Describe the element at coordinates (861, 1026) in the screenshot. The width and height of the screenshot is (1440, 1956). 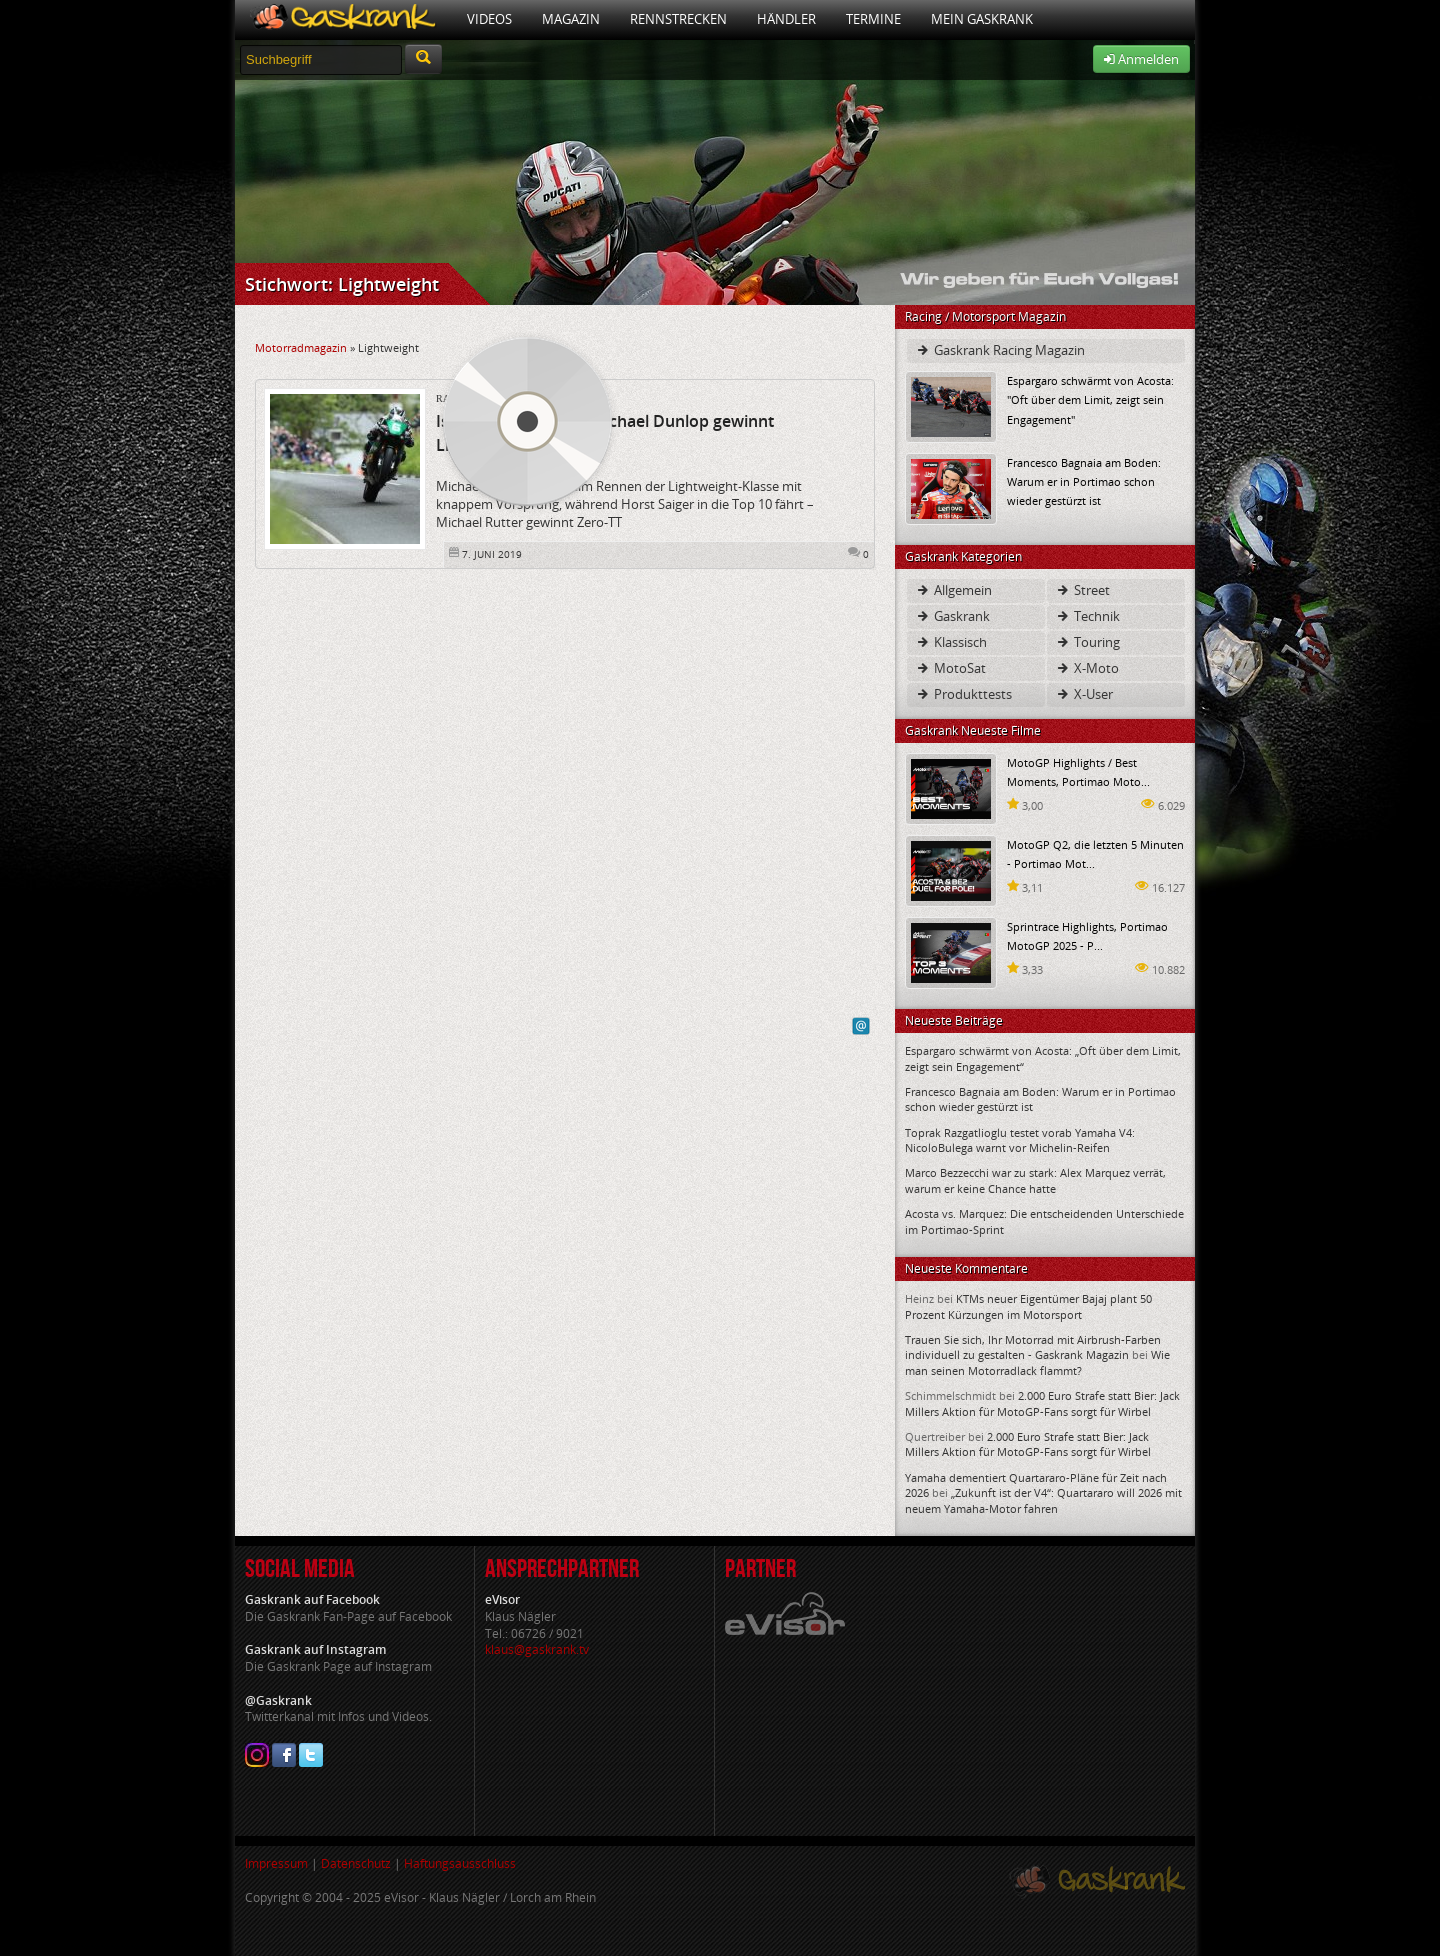
I see `manage connected online accounts` at that location.